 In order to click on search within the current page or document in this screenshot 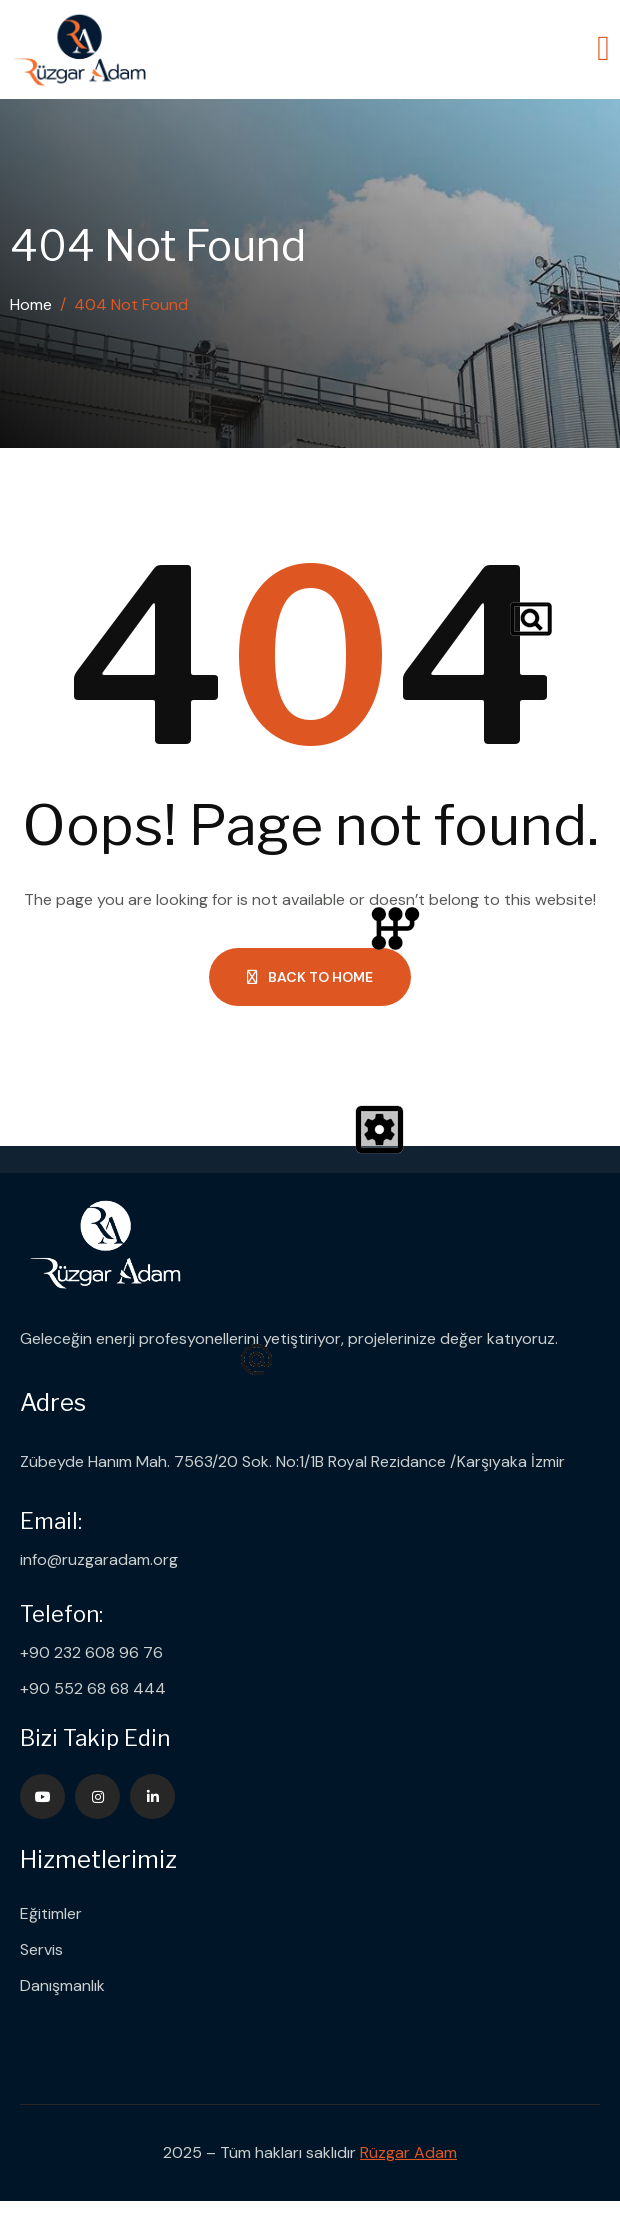, I will do `click(531, 619)`.